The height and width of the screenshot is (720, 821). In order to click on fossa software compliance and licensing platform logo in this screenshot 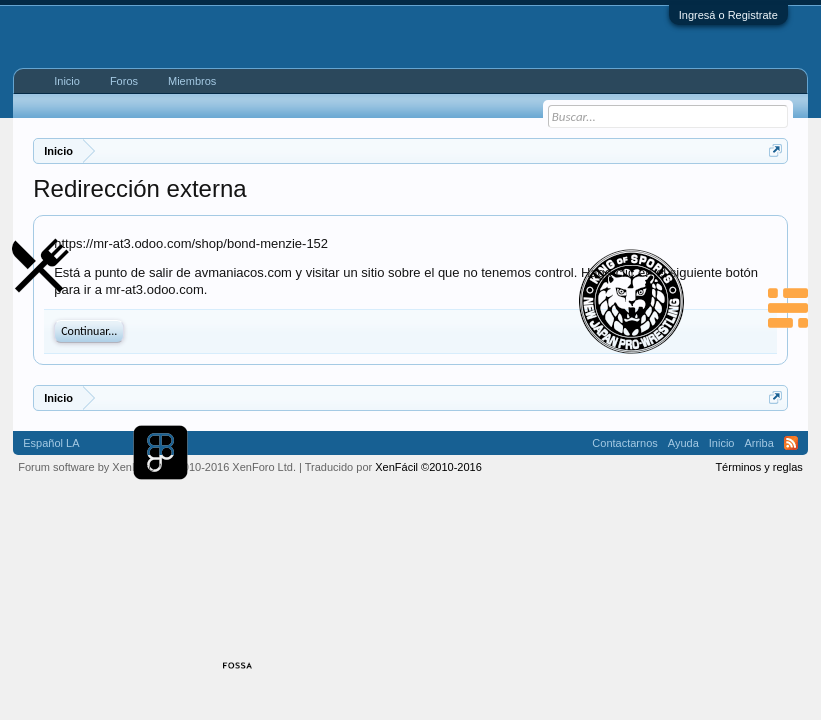, I will do `click(237, 665)`.